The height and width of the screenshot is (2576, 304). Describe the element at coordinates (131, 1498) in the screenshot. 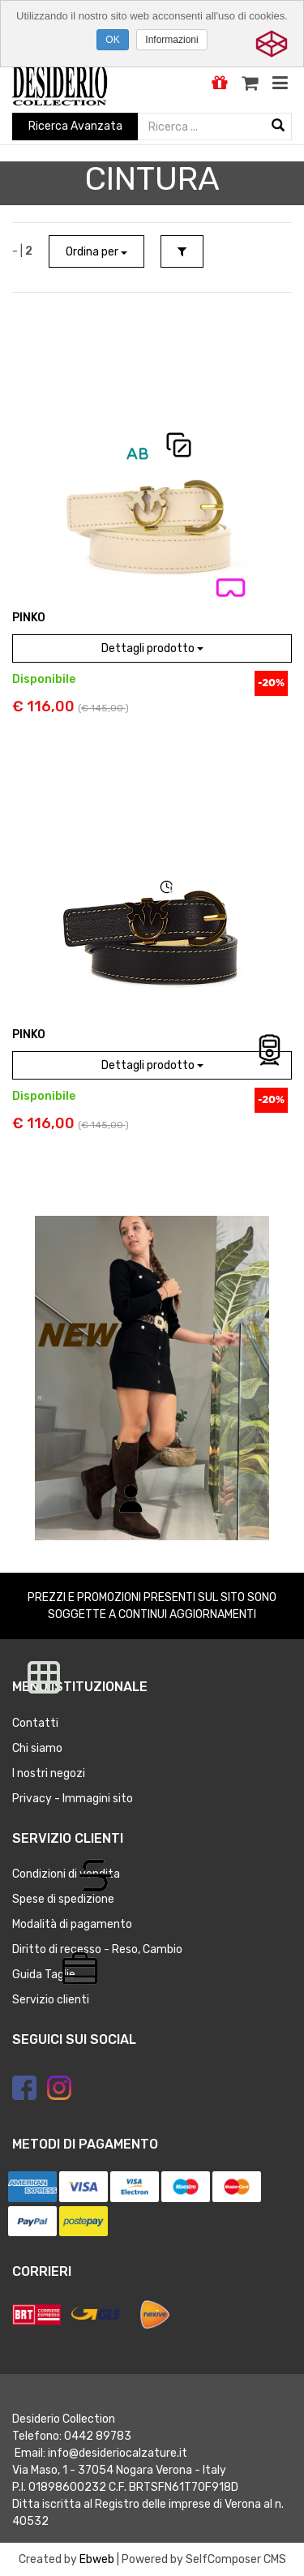

I see `view your profile` at that location.